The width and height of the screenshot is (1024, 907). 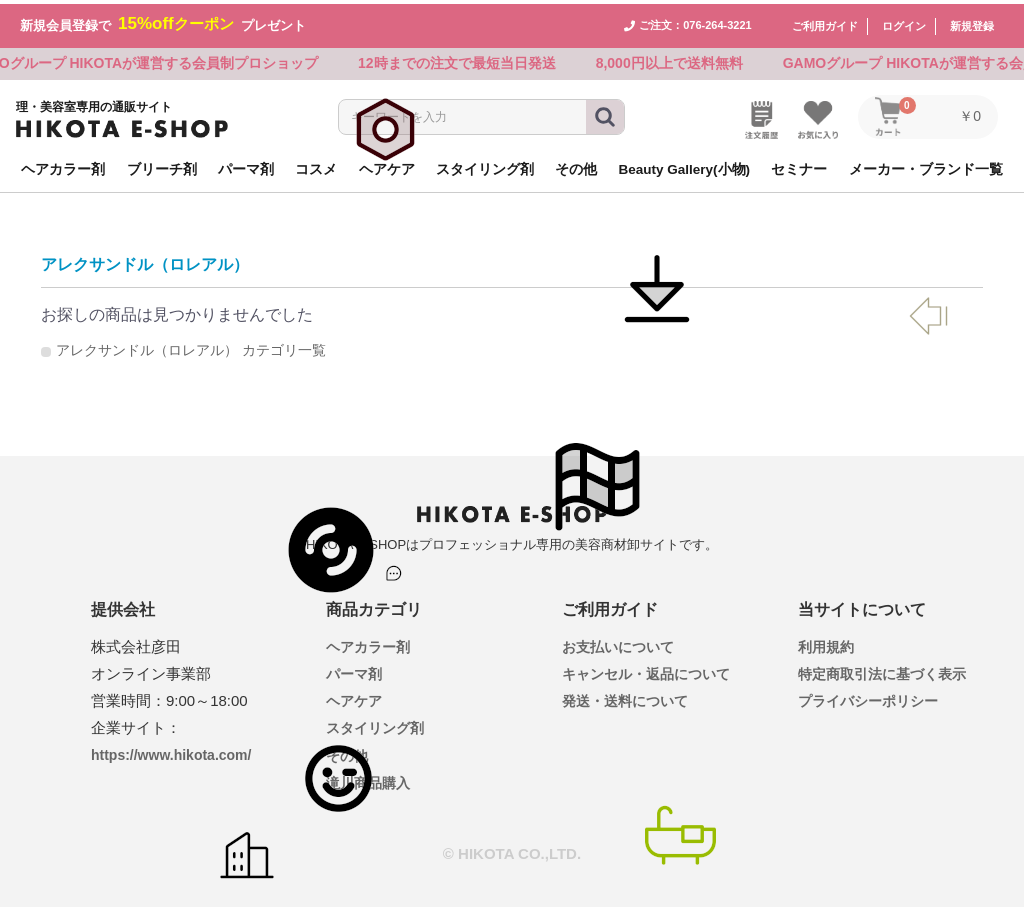 I want to click on download file to device, so click(x=657, y=290).